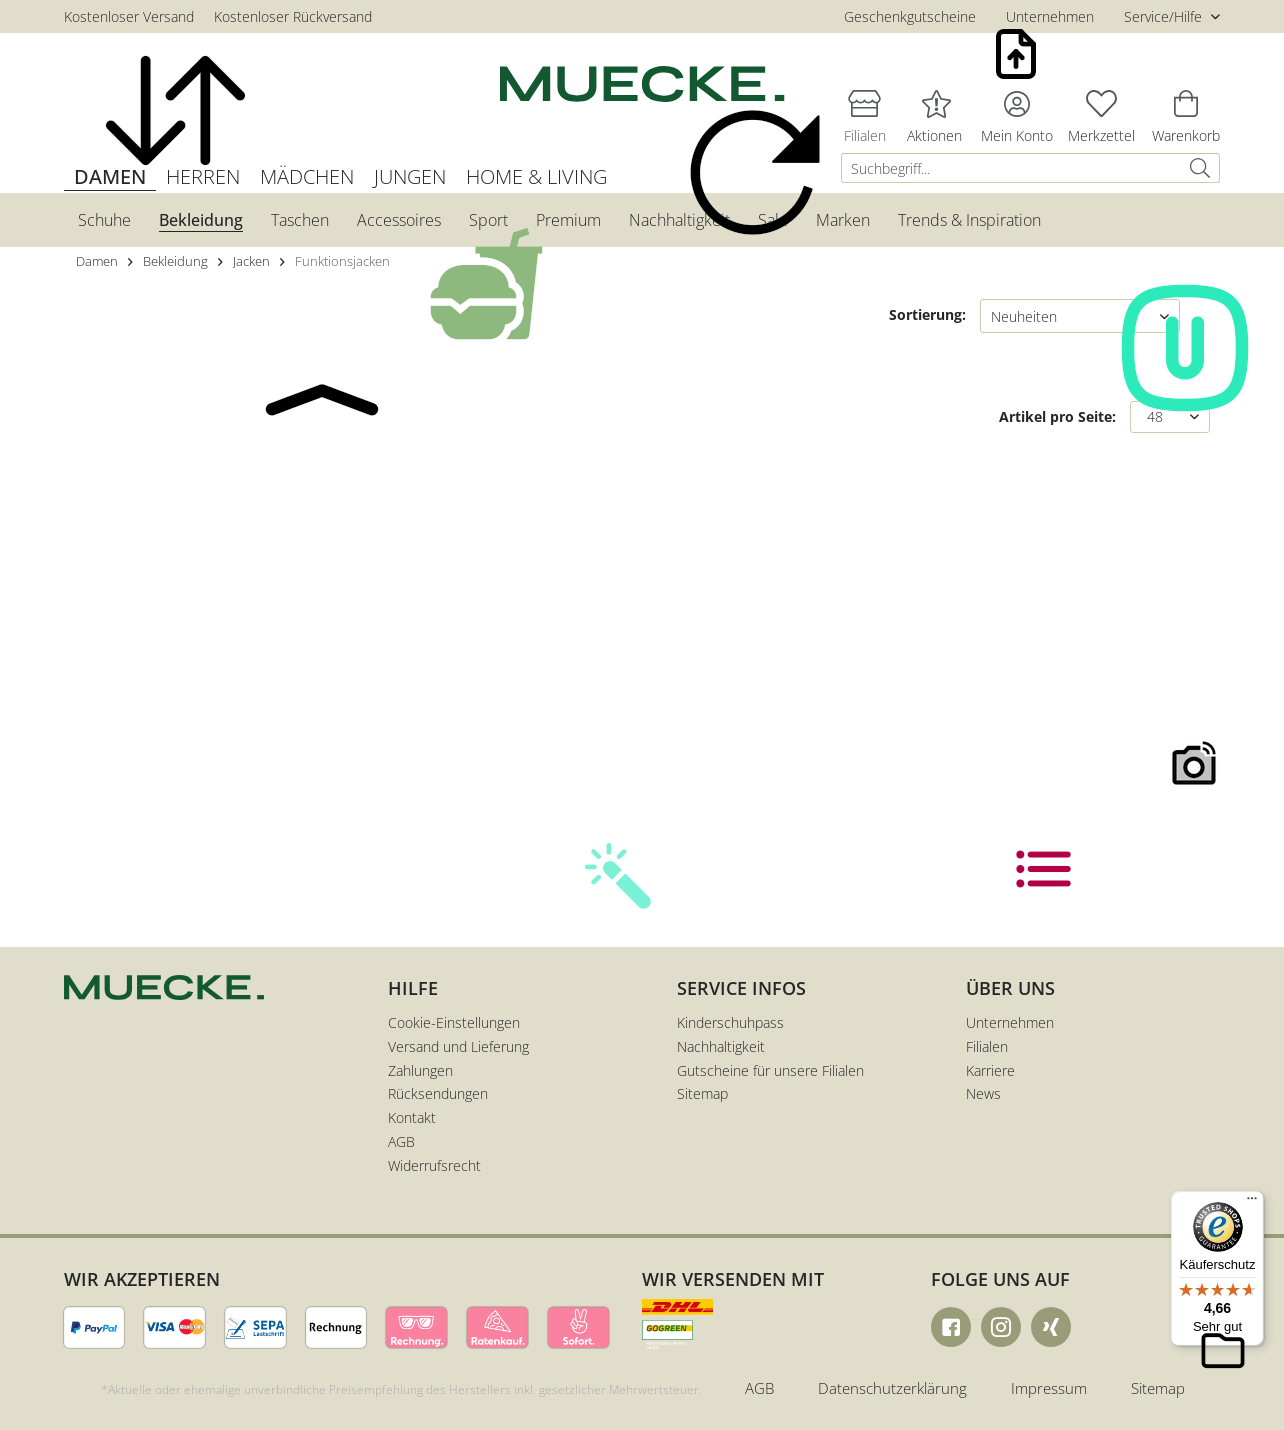 The height and width of the screenshot is (1430, 1284). What do you see at coordinates (486, 283) in the screenshot?
I see `browse nearby fast food restaurants` at bounding box center [486, 283].